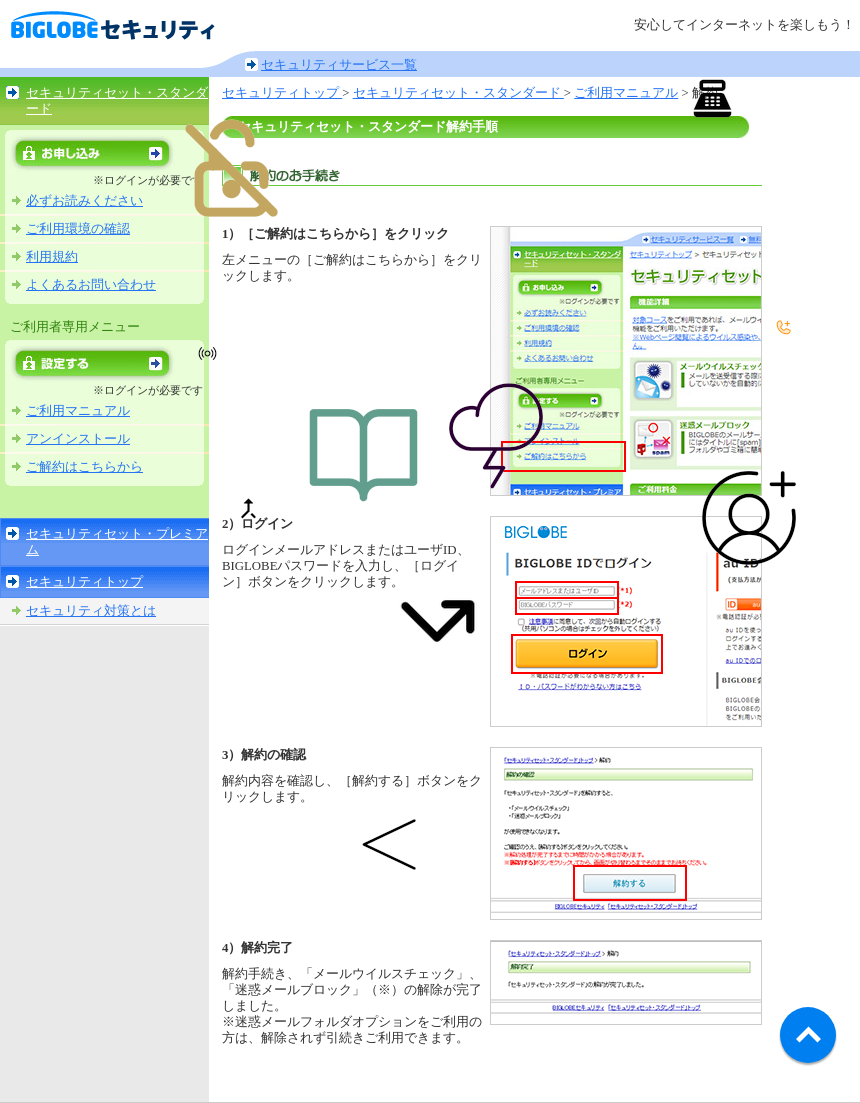 The width and height of the screenshot is (860, 1103). I want to click on add a new contact, so click(784, 327).